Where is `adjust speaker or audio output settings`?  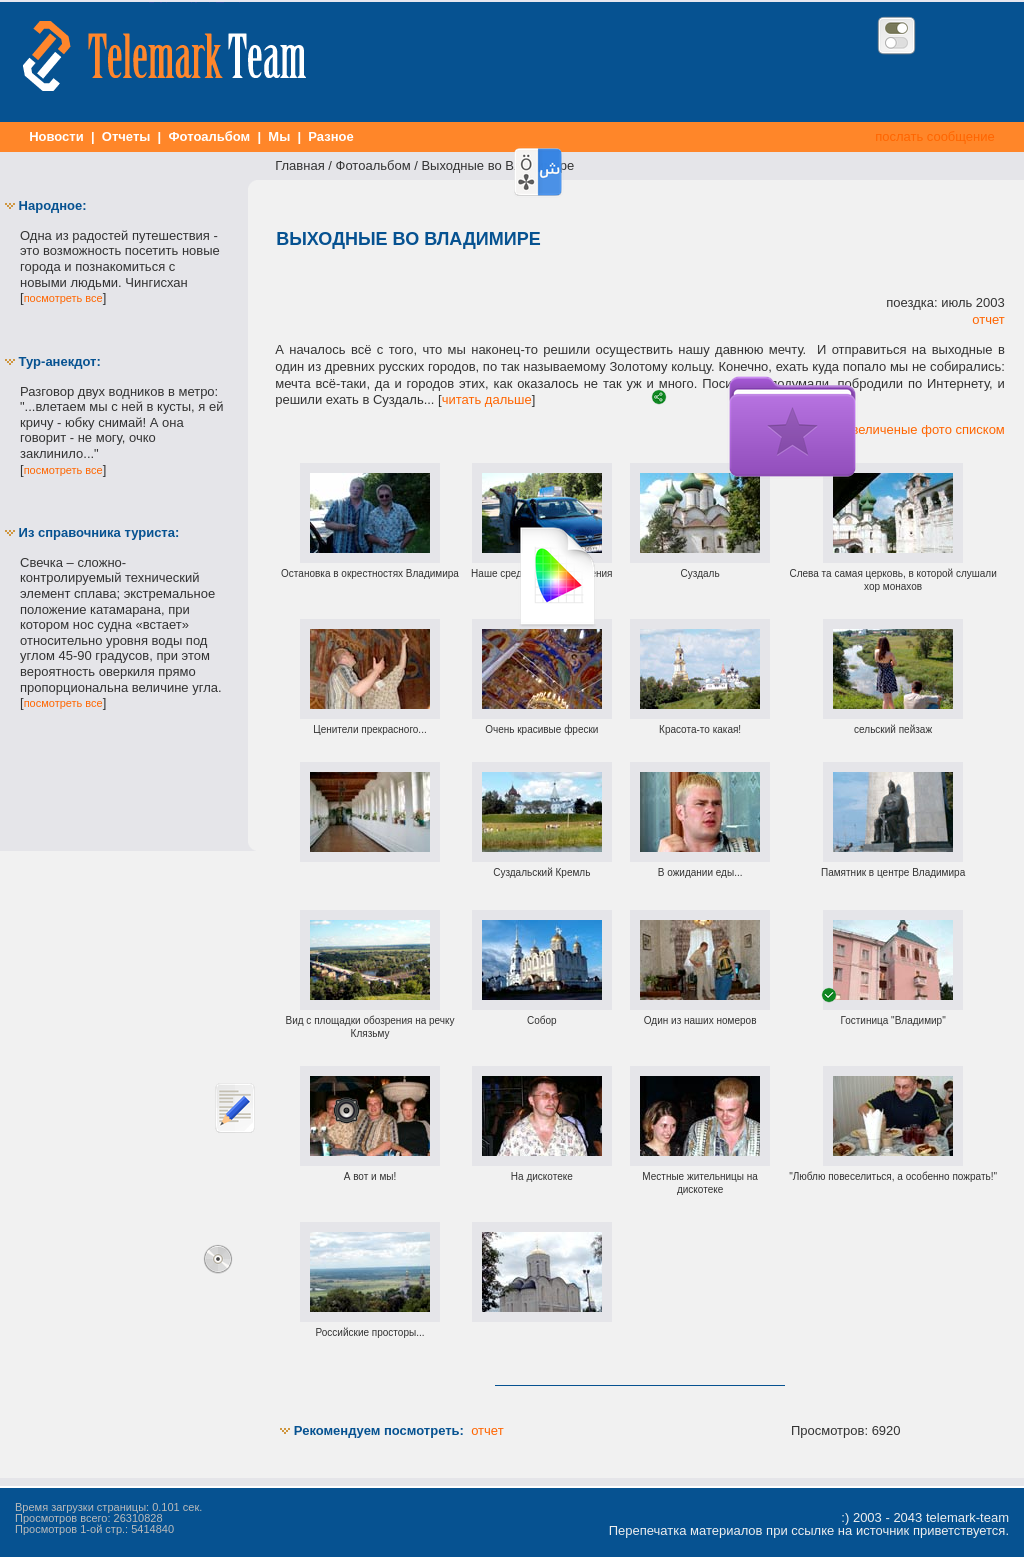 adjust speaker or audio output settings is located at coordinates (346, 1110).